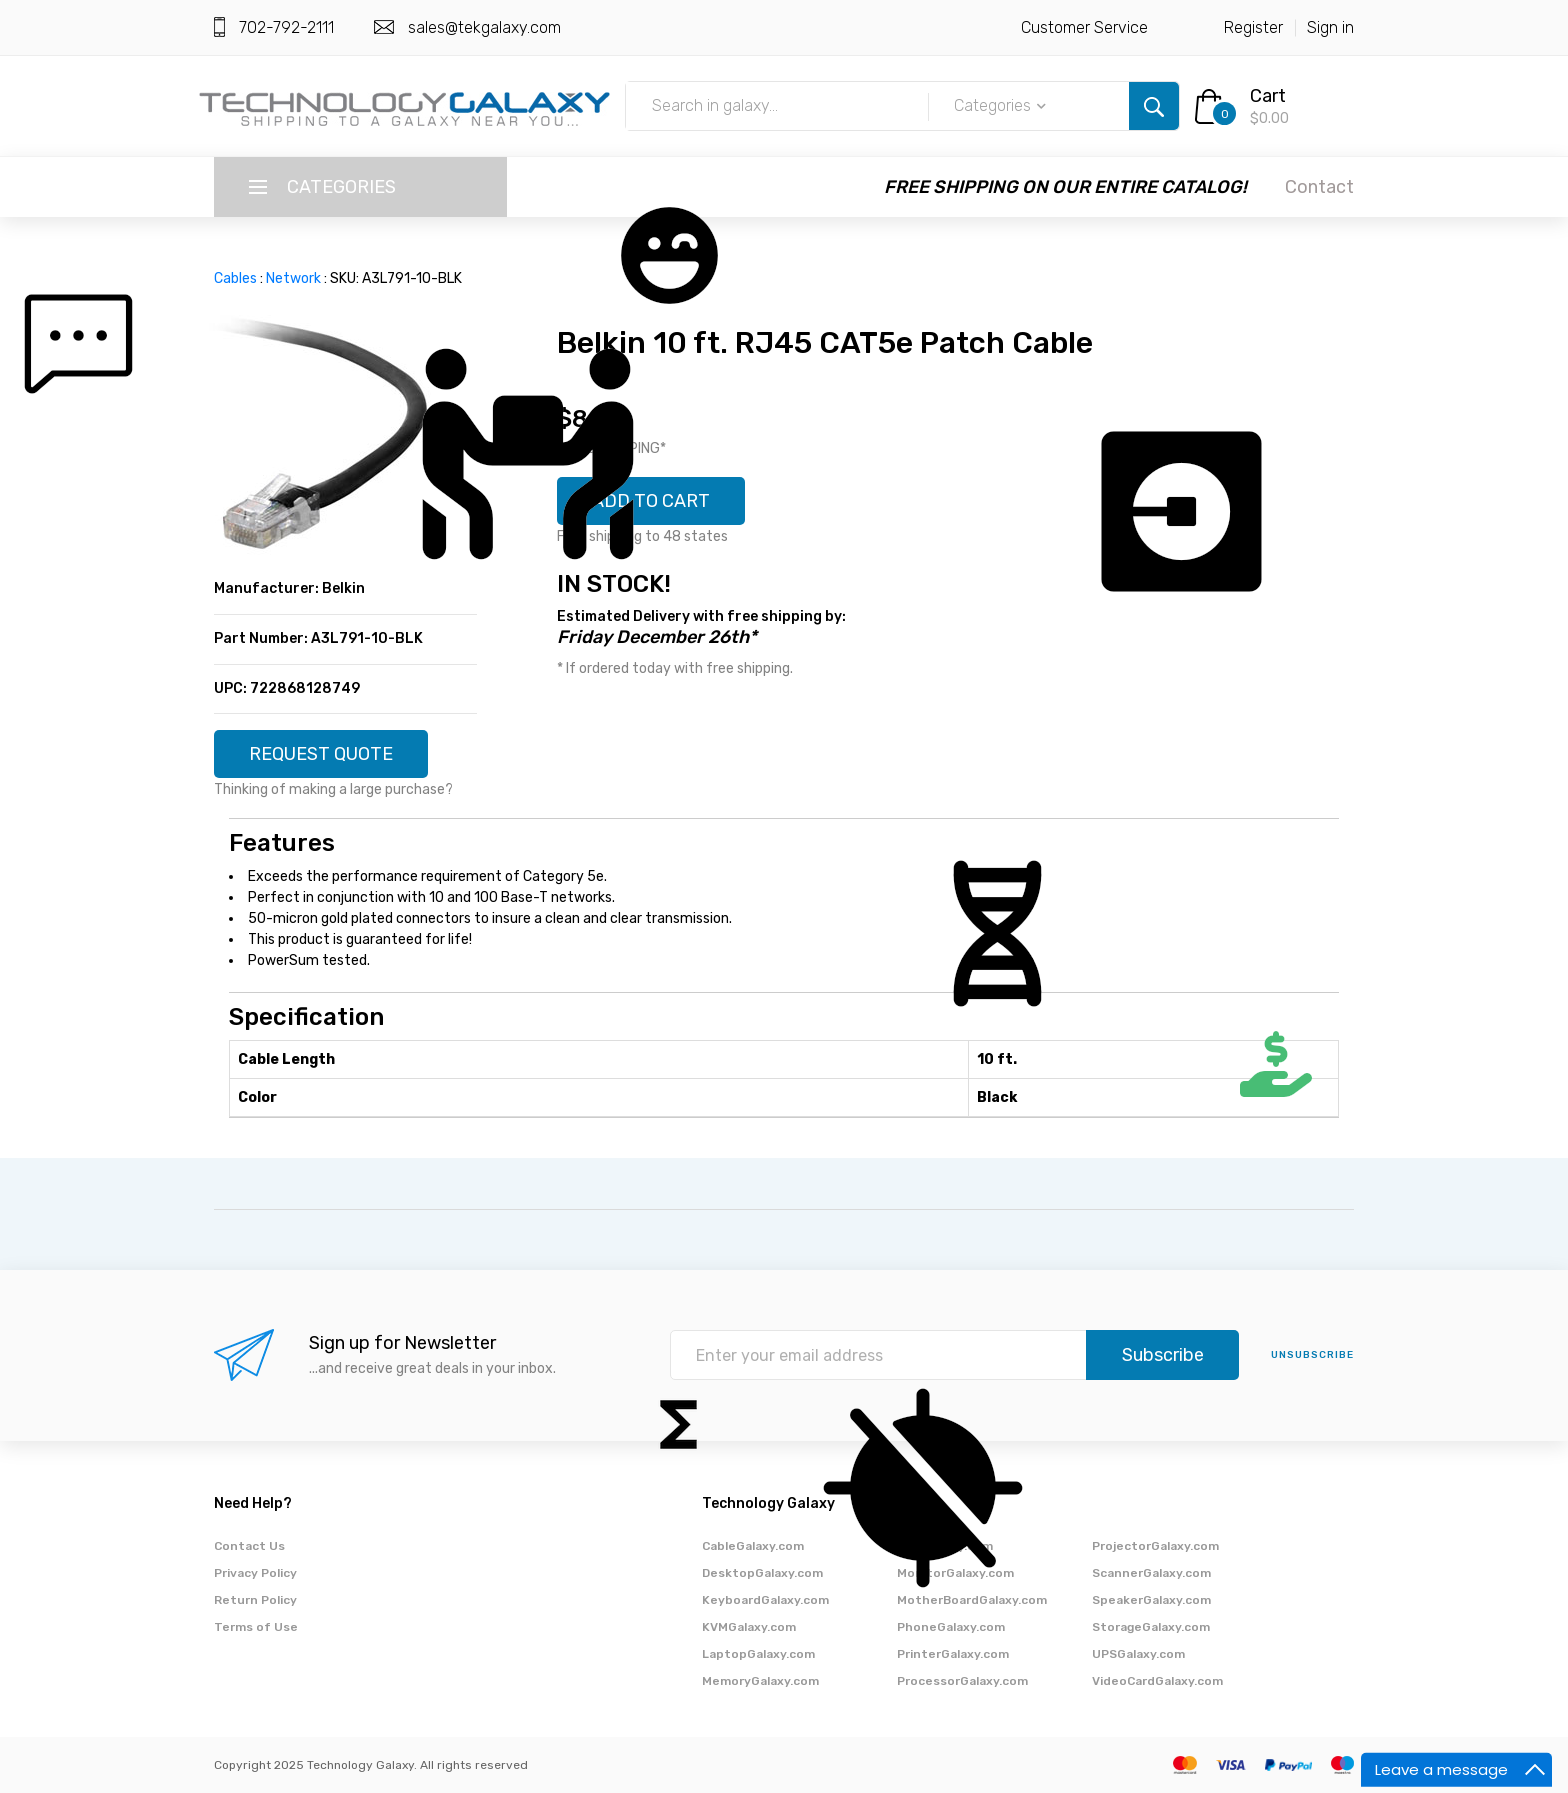 Image resolution: width=1568 pixels, height=1793 pixels. Describe the element at coordinates (669, 255) in the screenshot. I see `add a playful or humorous reaction` at that location.